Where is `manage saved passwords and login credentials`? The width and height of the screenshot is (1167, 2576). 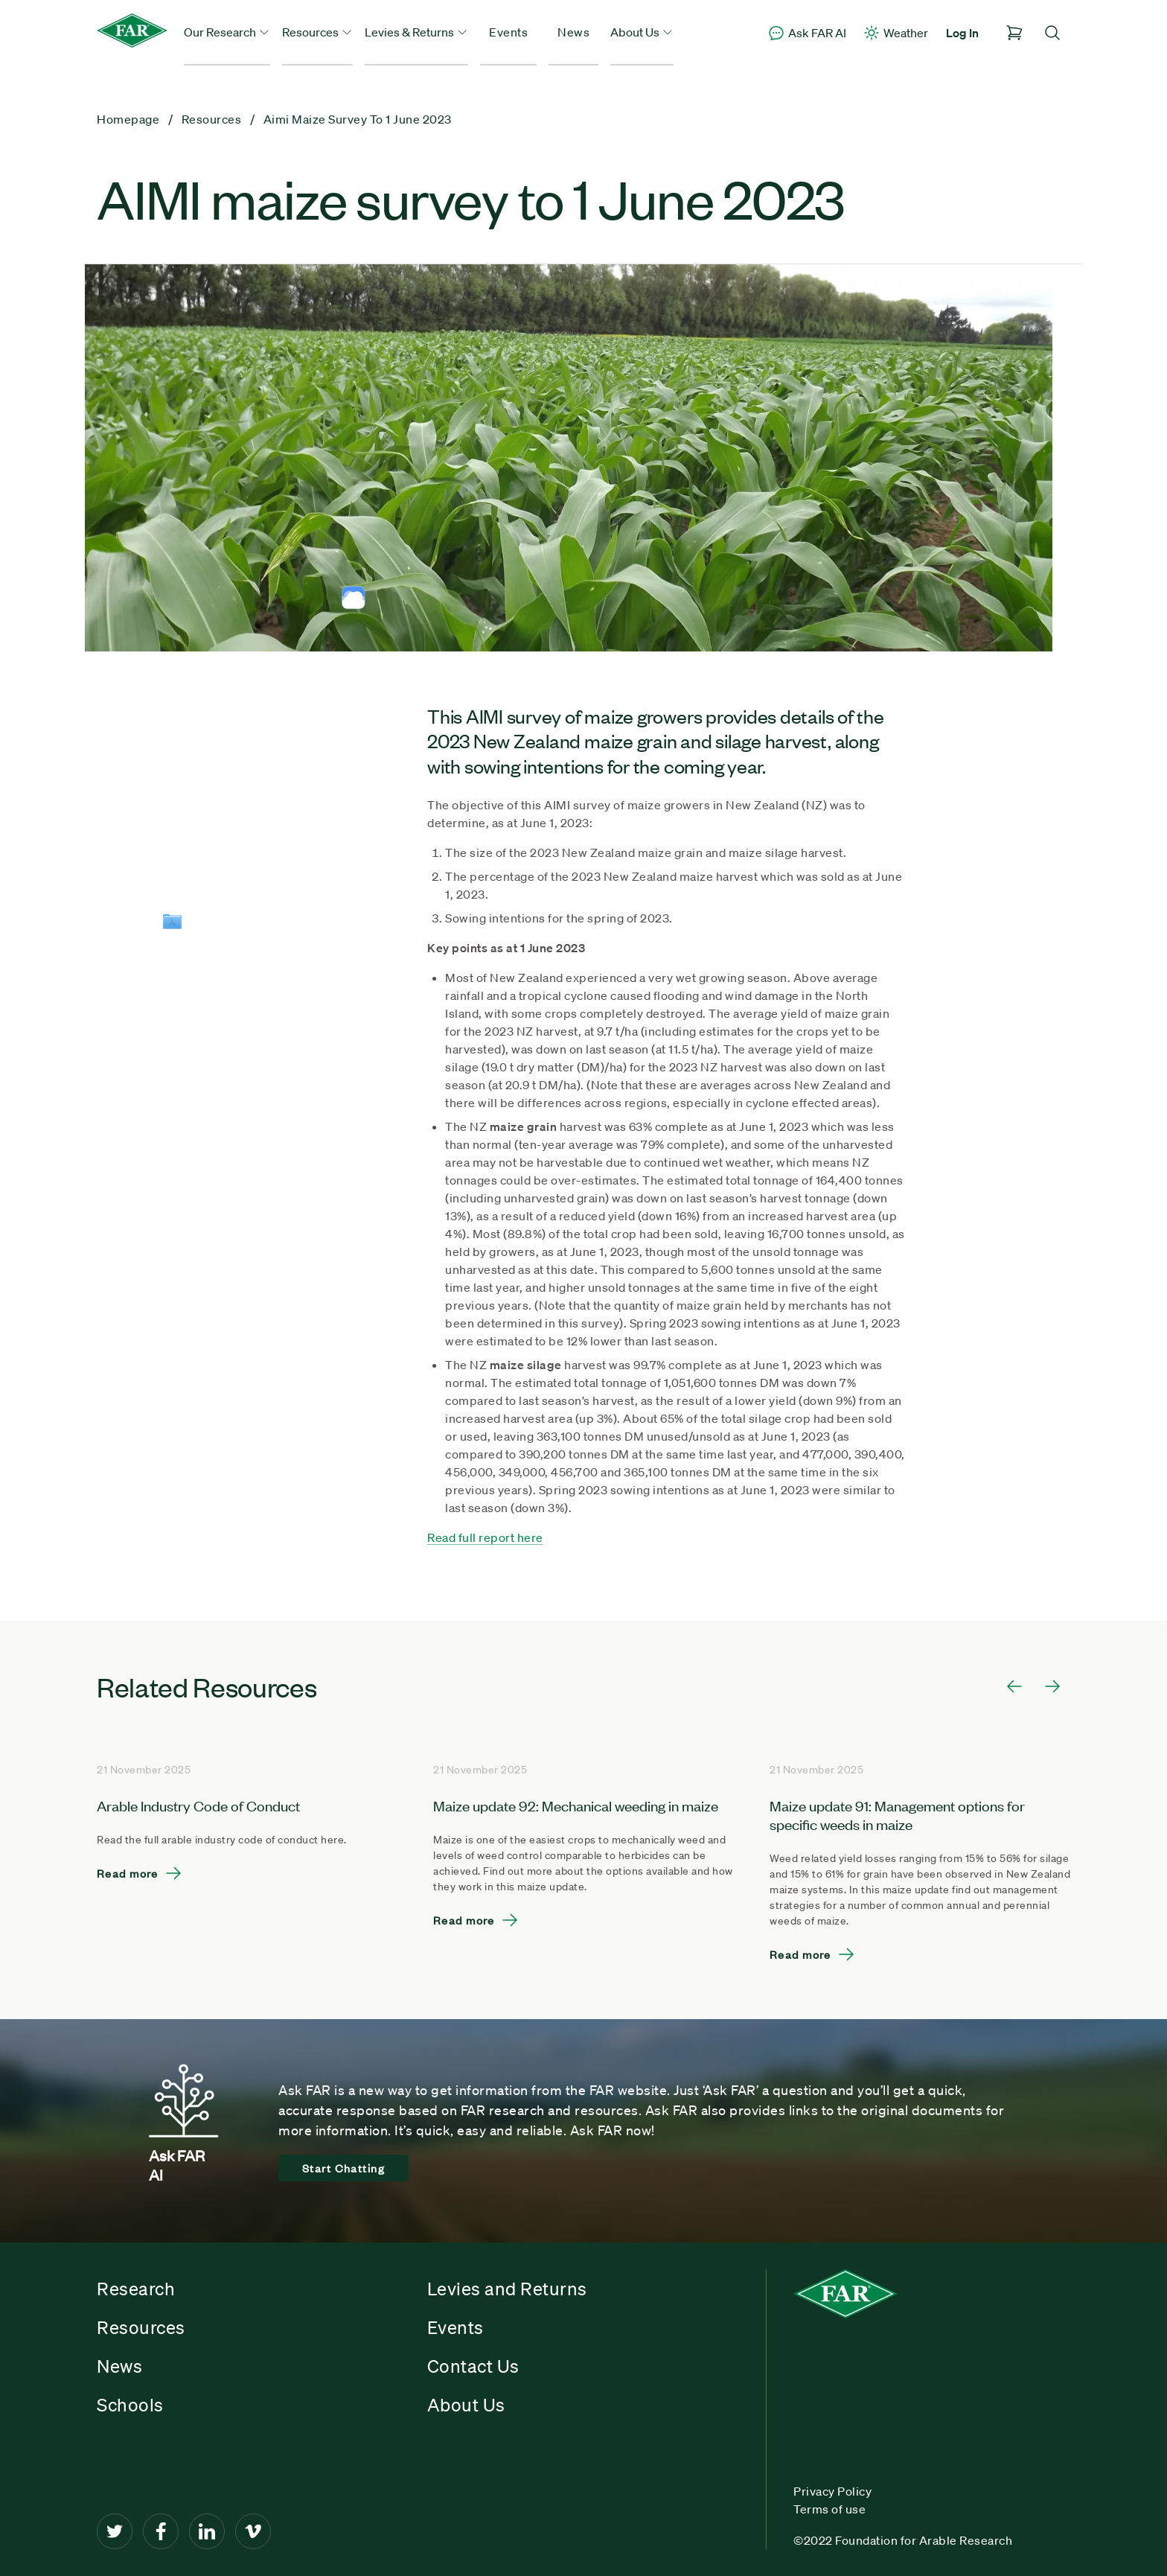 manage saved passwords and login credentials is located at coordinates (400, 616).